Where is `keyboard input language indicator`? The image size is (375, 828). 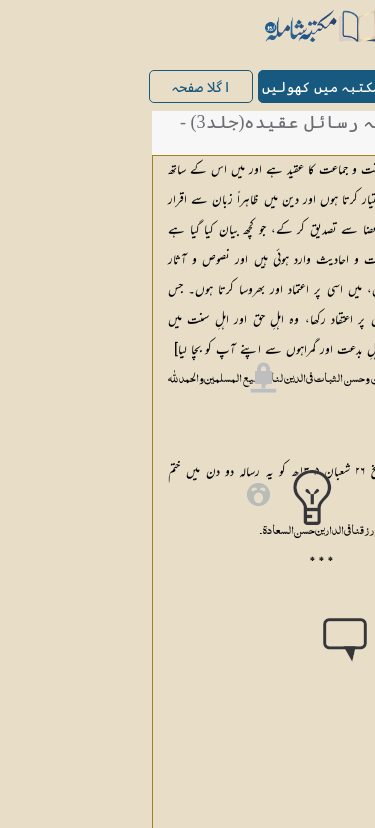 keyboard input language indicator is located at coordinates (345, 640).